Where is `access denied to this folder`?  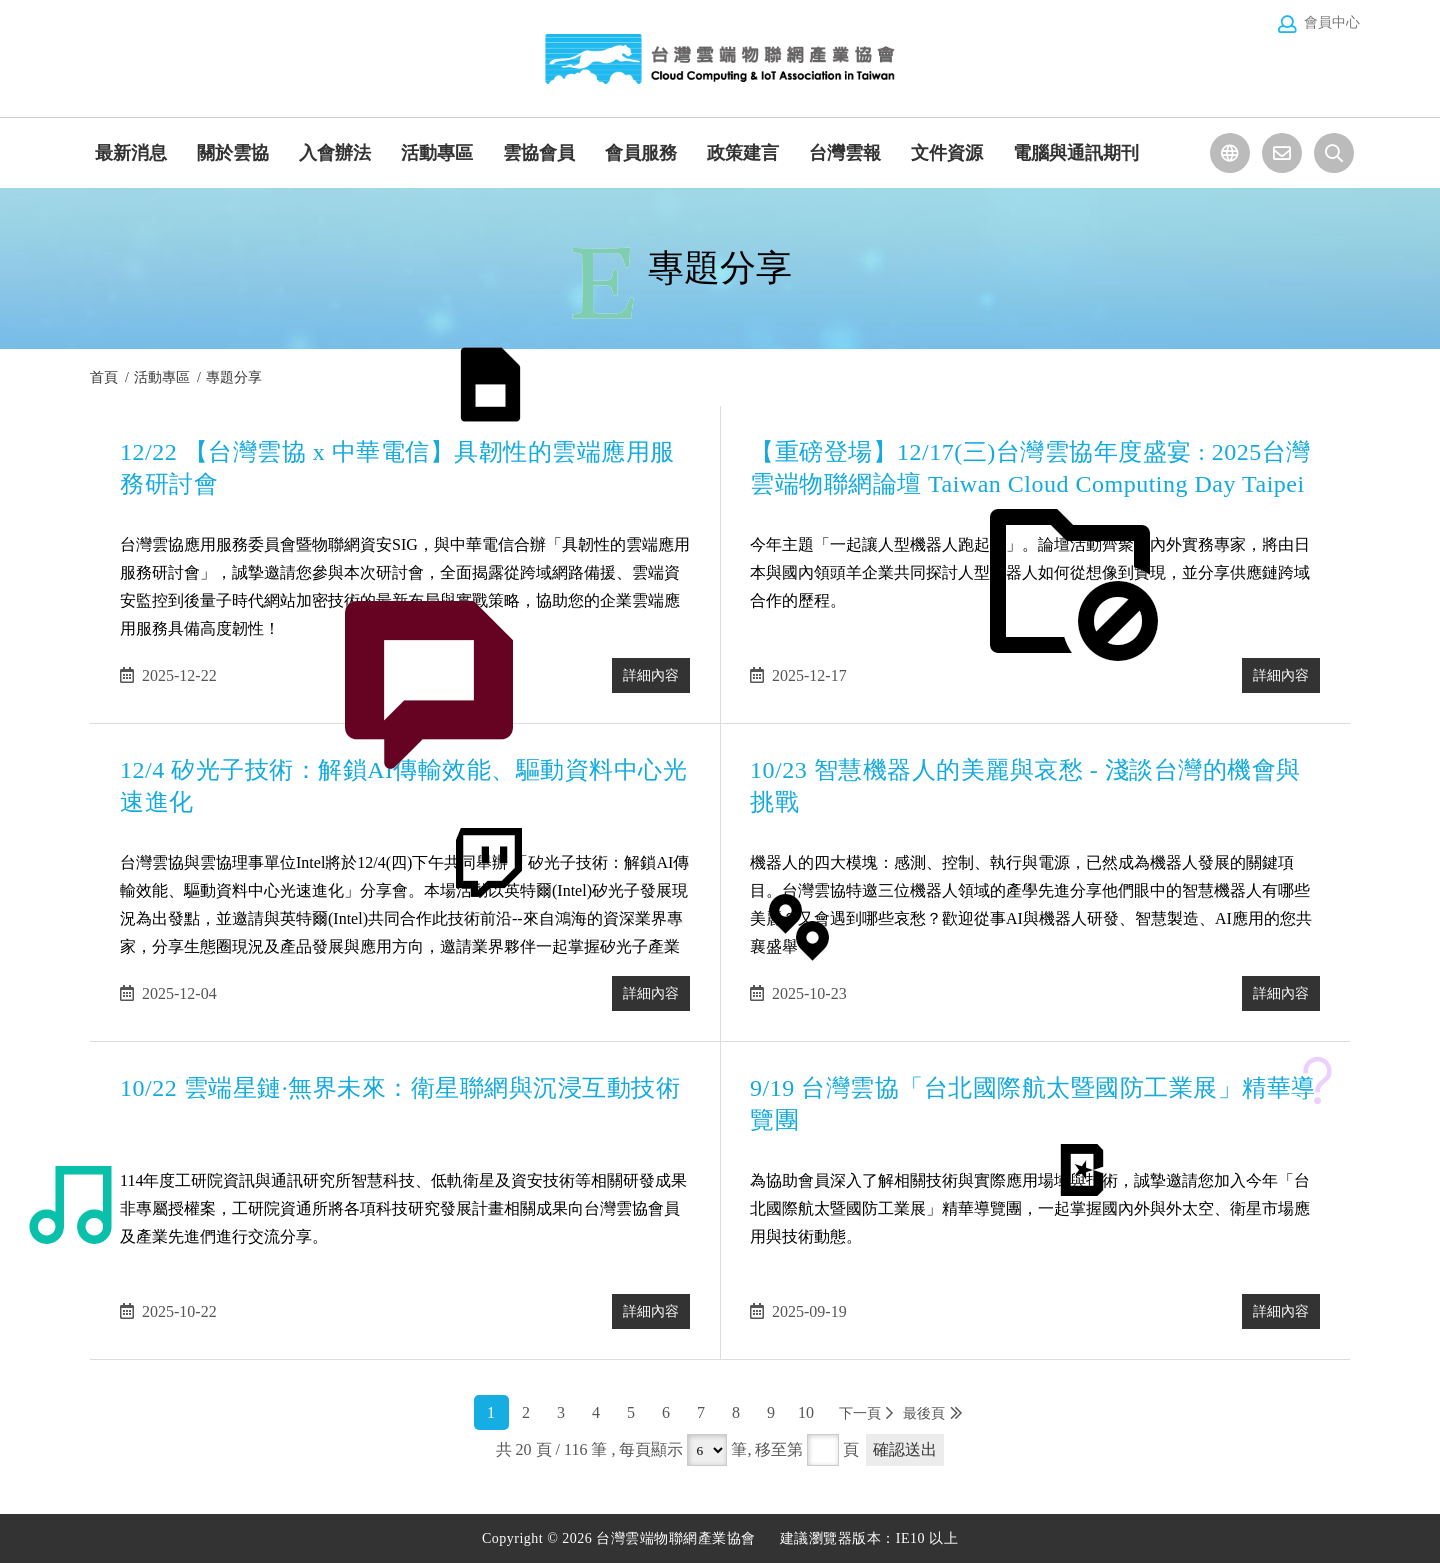 access denied to this folder is located at coordinates (1070, 581).